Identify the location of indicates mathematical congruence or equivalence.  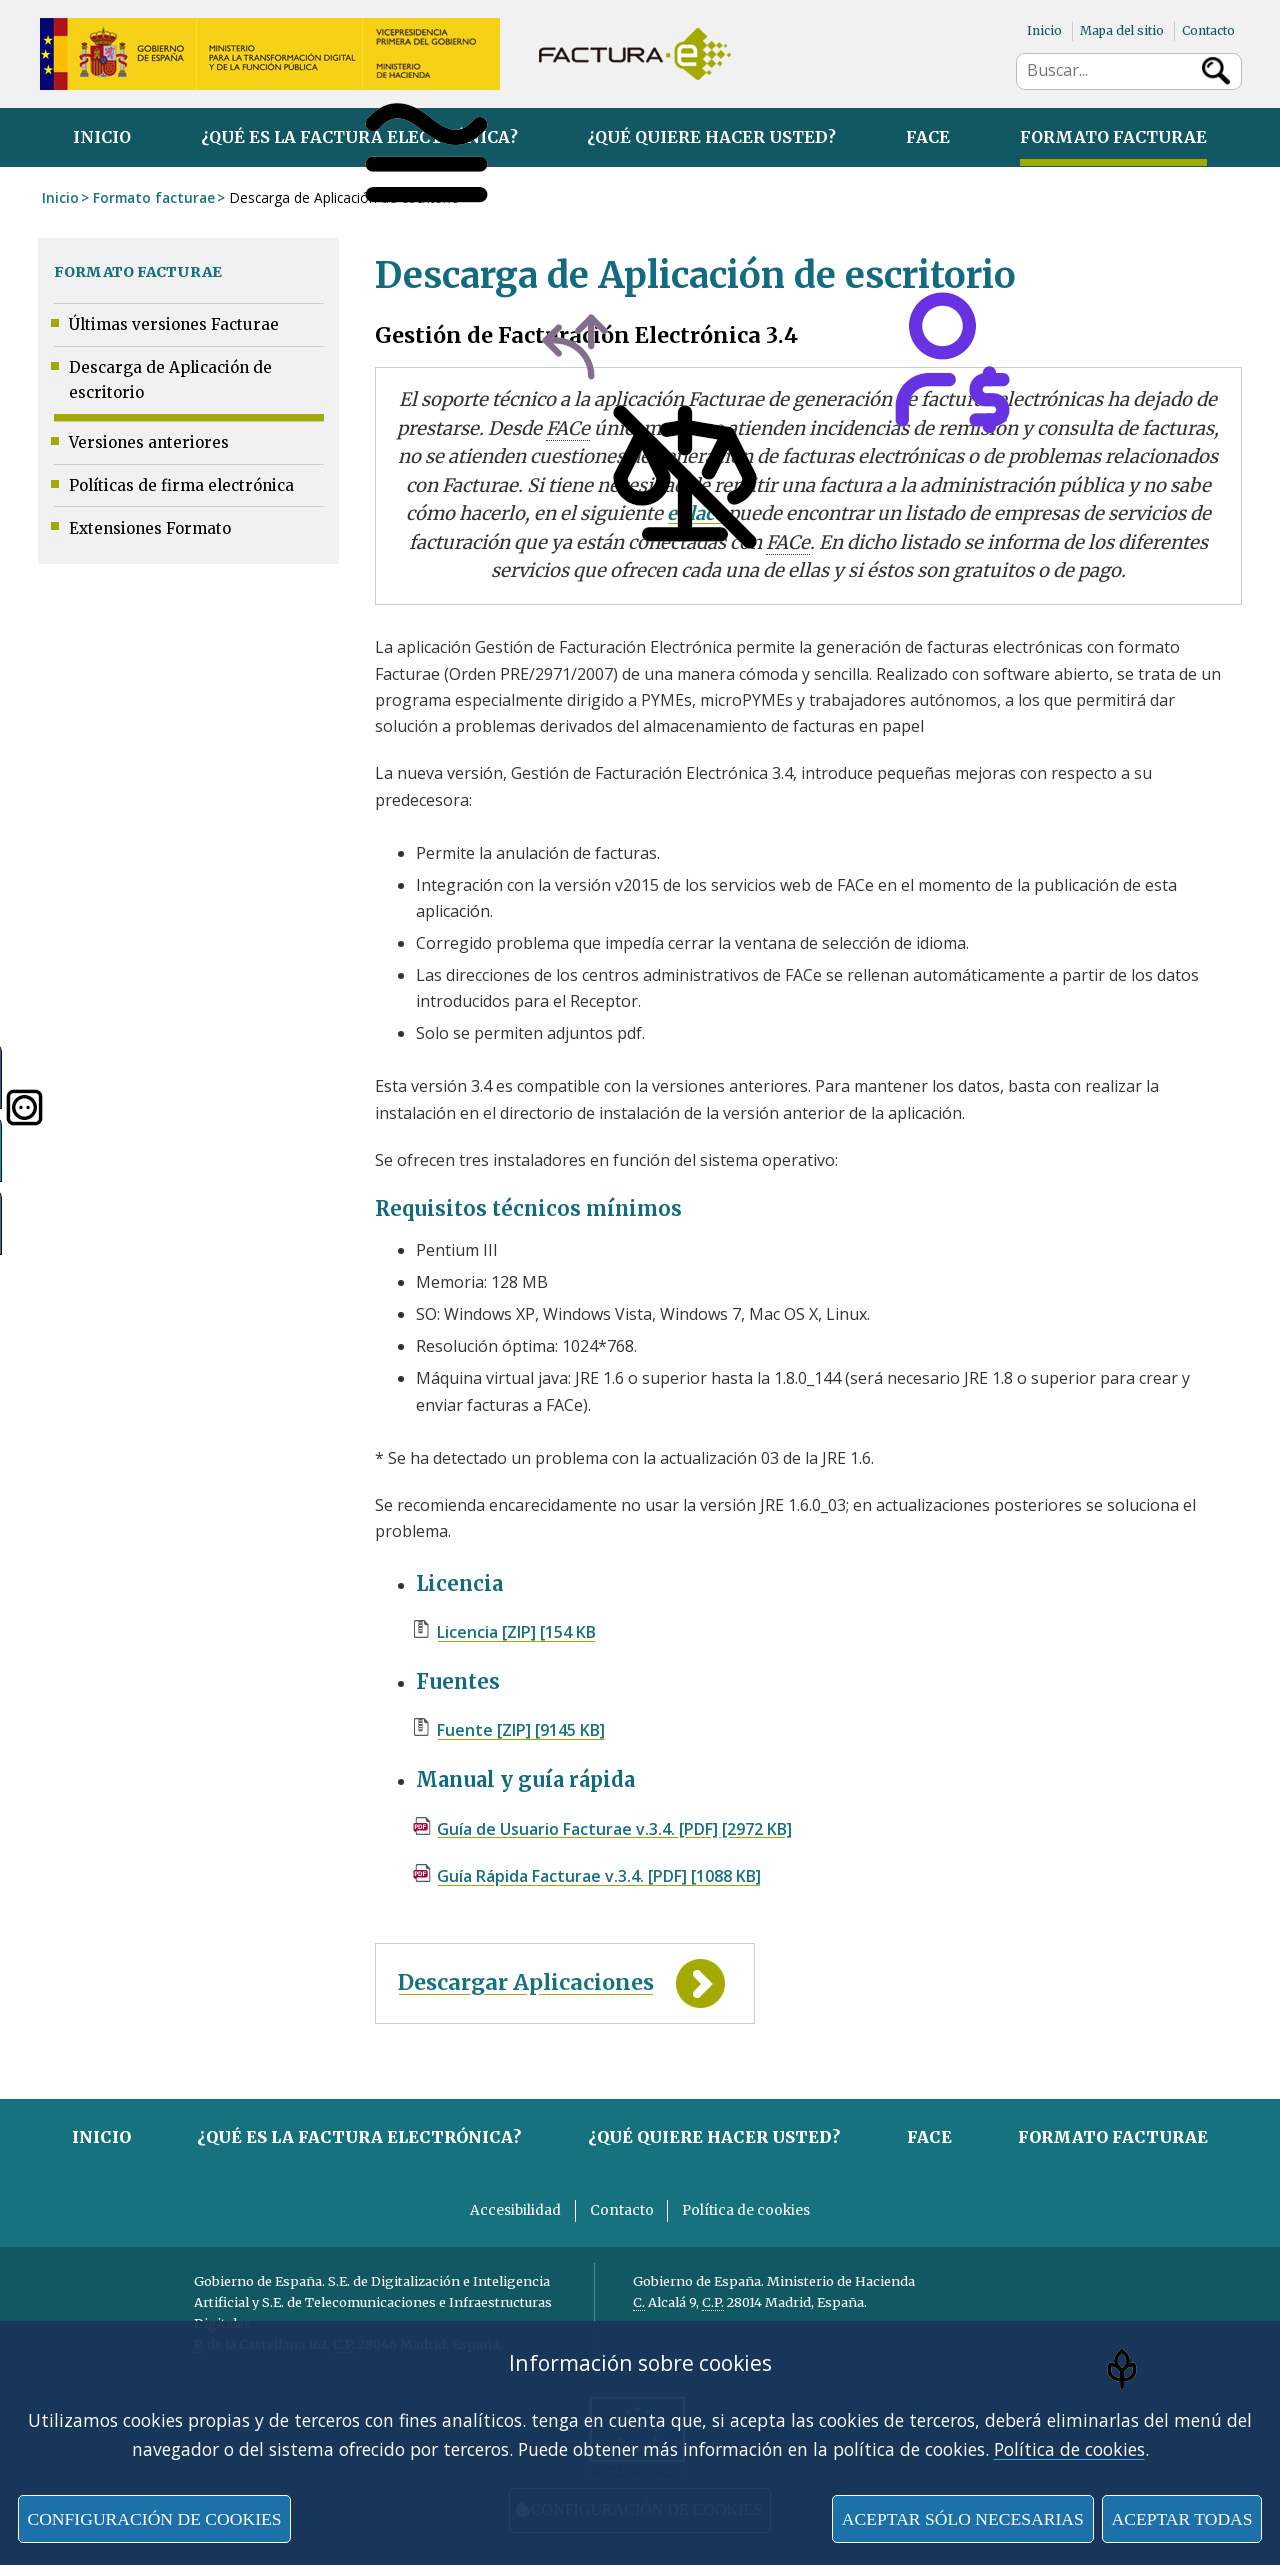
(426, 156).